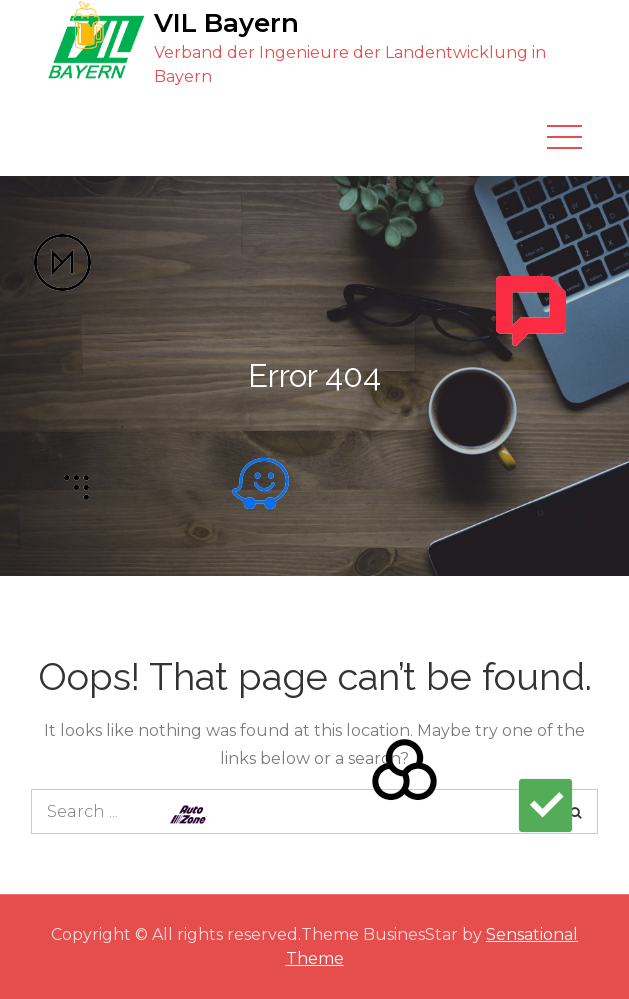 This screenshot has height=999, width=629. Describe the element at coordinates (188, 814) in the screenshot. I see `visit the AutoZone website or app` at that location.